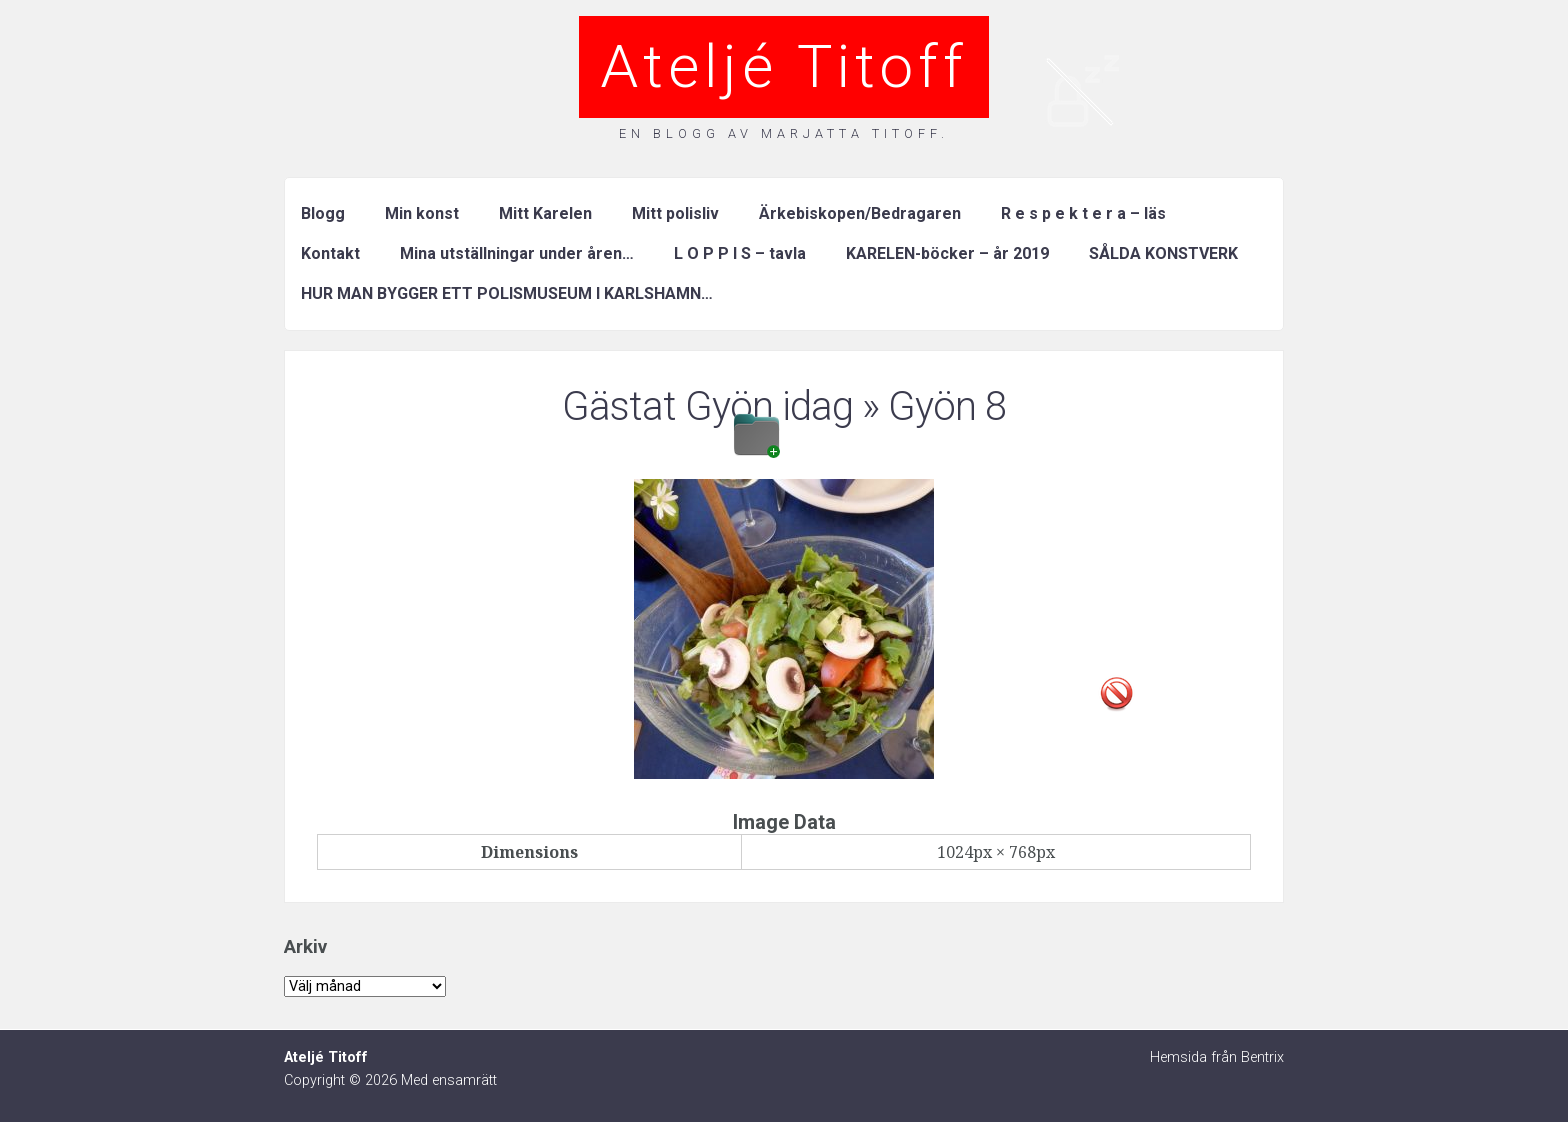 The height and width of the screenshot is (1122, 1568). Describe the element at coordinates (1082, 91) in the screenshot. I see `system sleep mode is currently disabled` at that location.